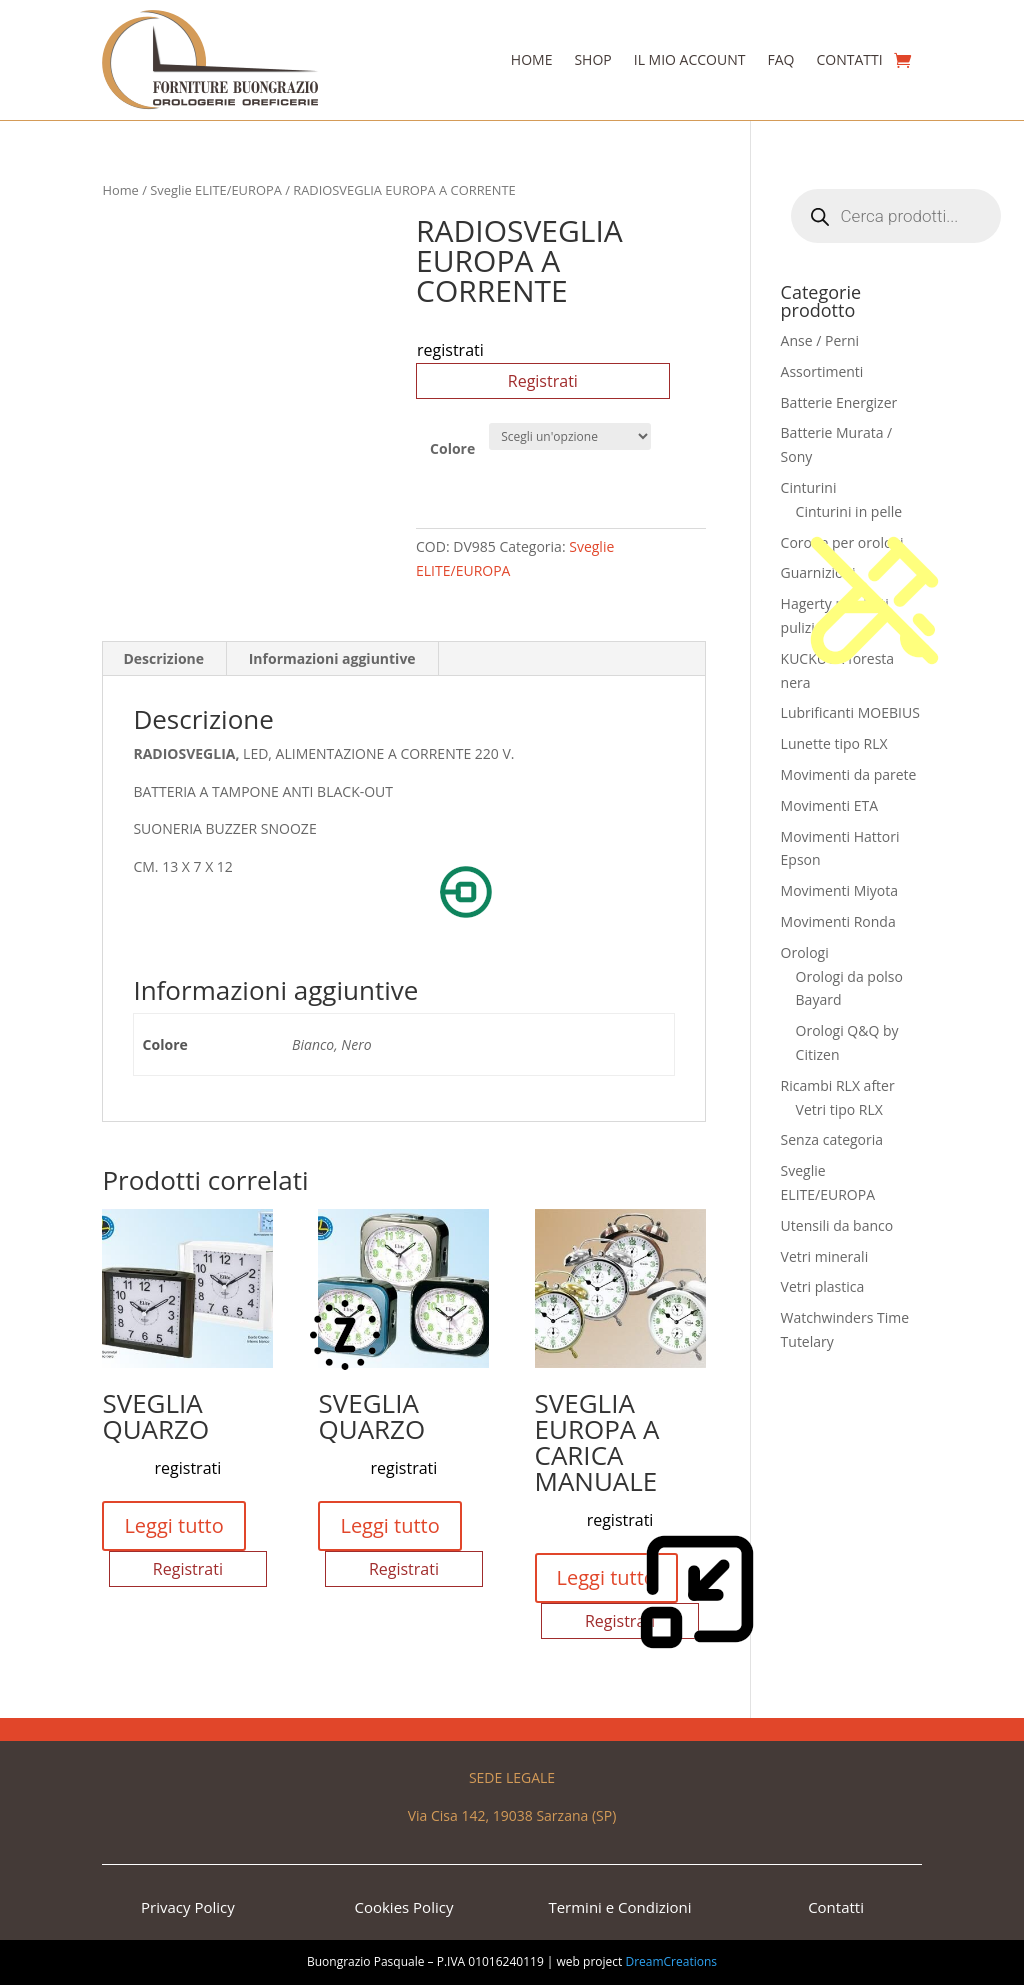 This screenshot has height=1985, width=1024. What do you see at coordinates (700, 1589) in the screenshot?
I see `minimize the current window` at bounding box center [700, 1589].